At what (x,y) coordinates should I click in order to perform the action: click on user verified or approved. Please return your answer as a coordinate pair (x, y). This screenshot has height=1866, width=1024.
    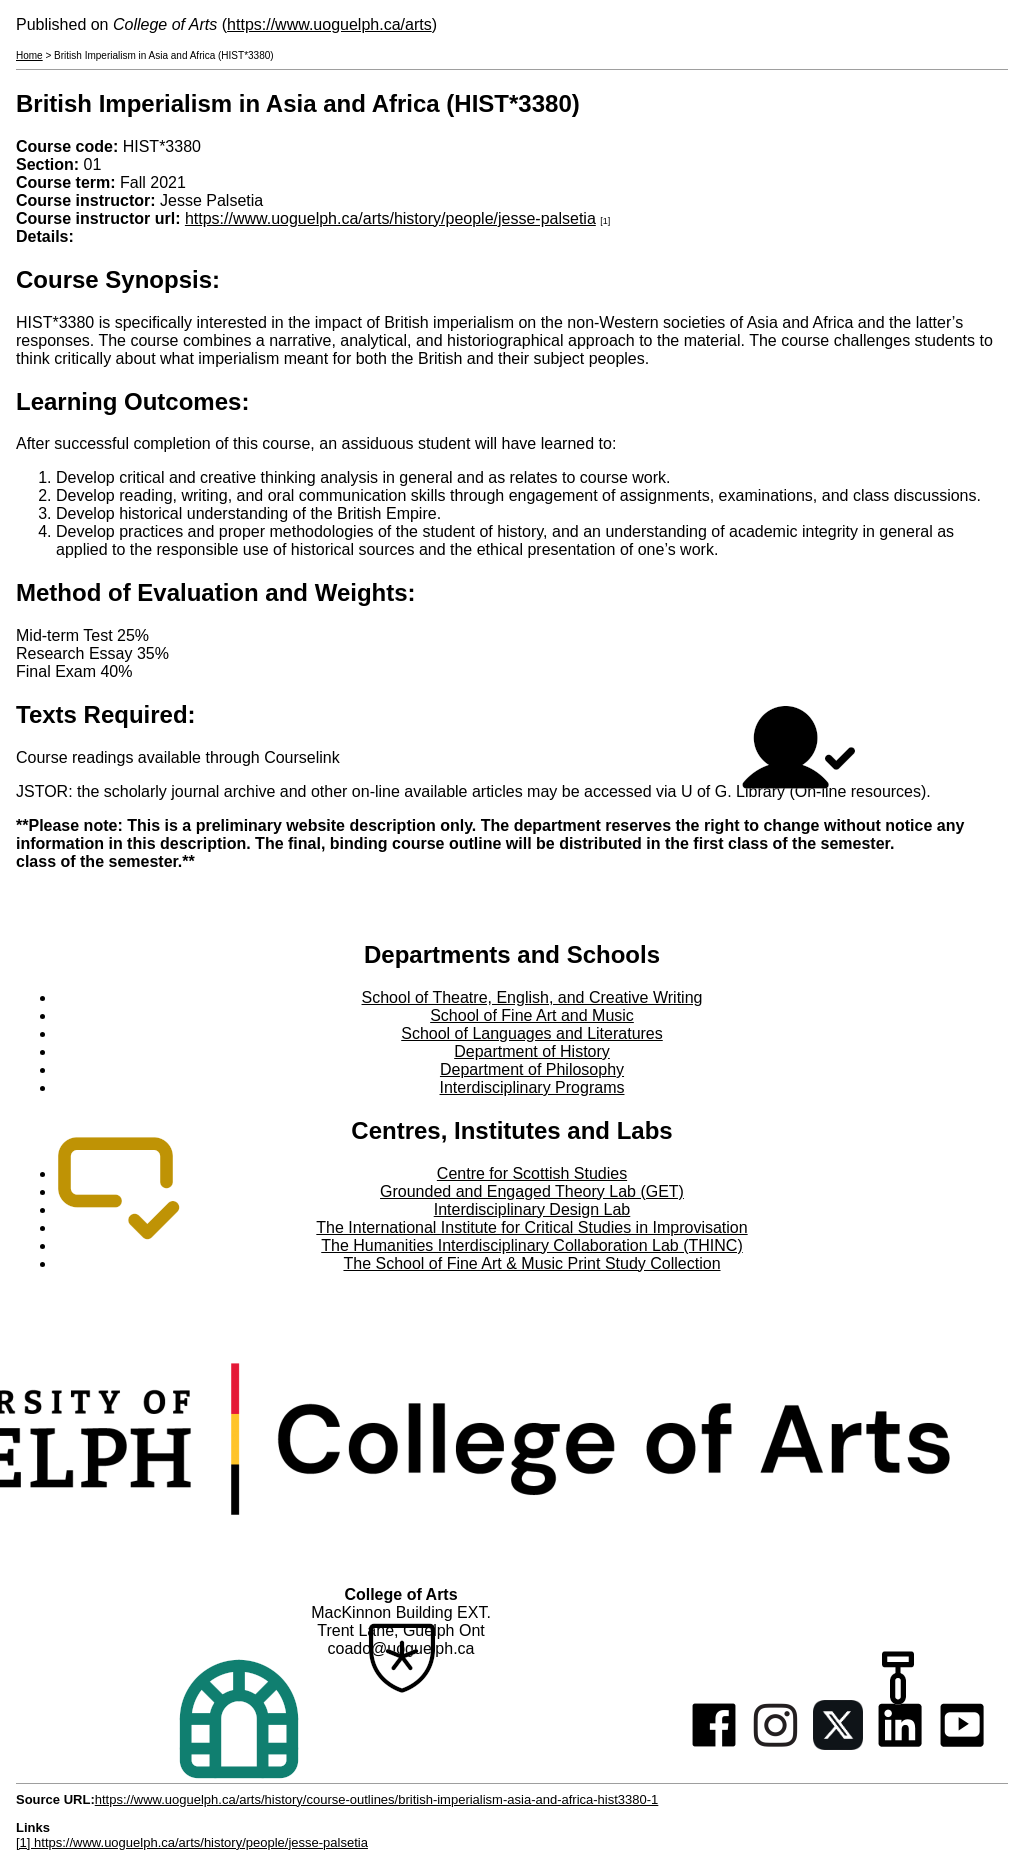
    Looking at the image, I should click on (795, 751).